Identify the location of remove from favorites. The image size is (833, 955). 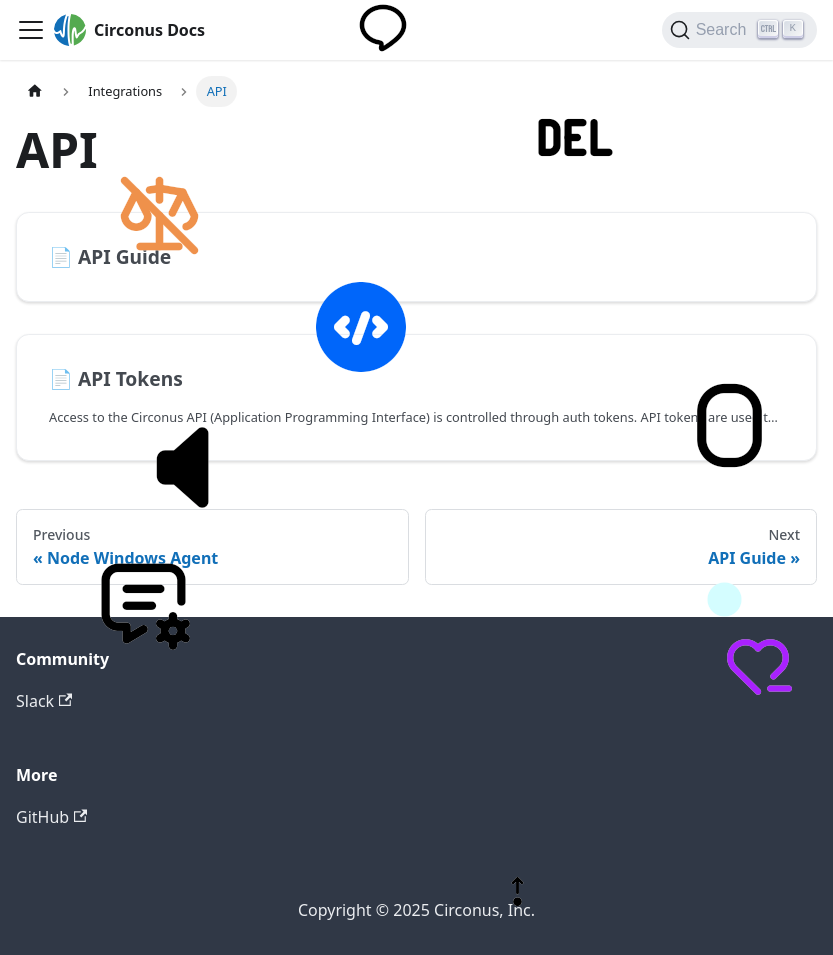
(758, 667).